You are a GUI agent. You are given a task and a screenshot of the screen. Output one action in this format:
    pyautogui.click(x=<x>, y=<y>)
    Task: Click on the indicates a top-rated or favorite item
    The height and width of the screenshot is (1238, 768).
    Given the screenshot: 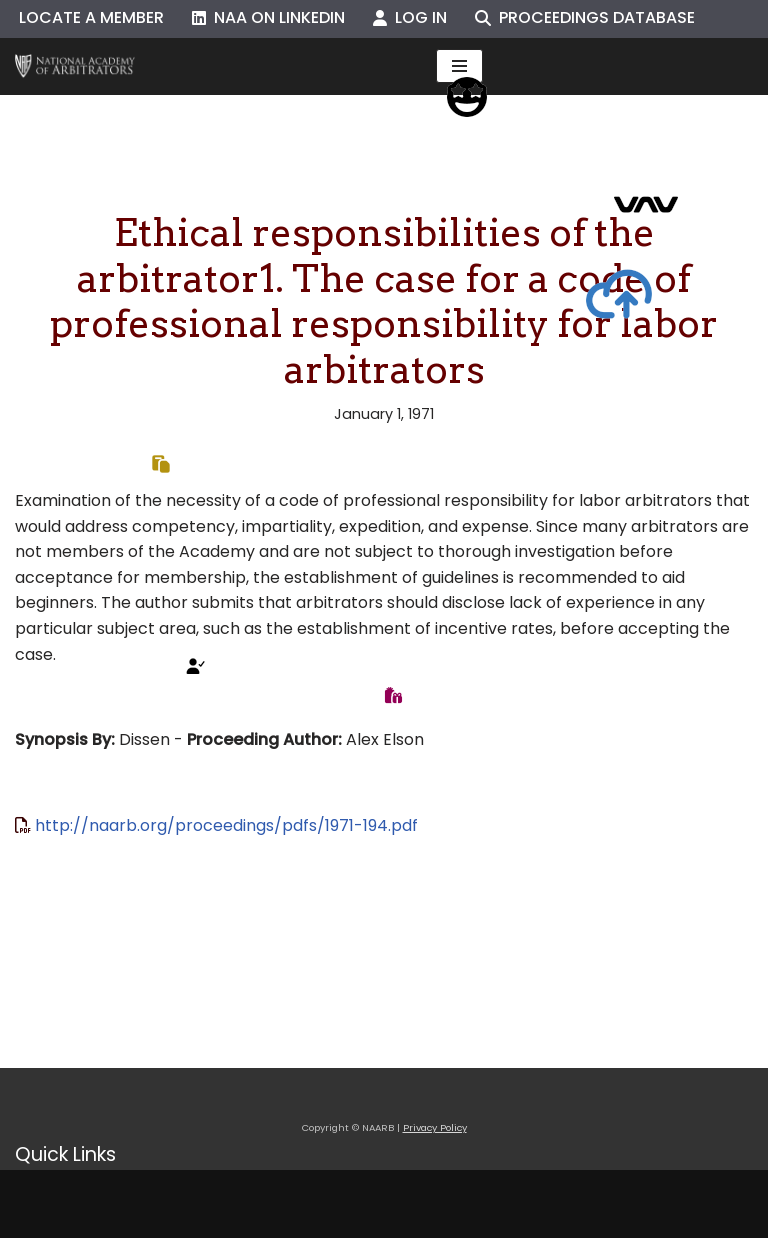 What is the action you would take?
    pyautogui.click(x=467, y=97)
    